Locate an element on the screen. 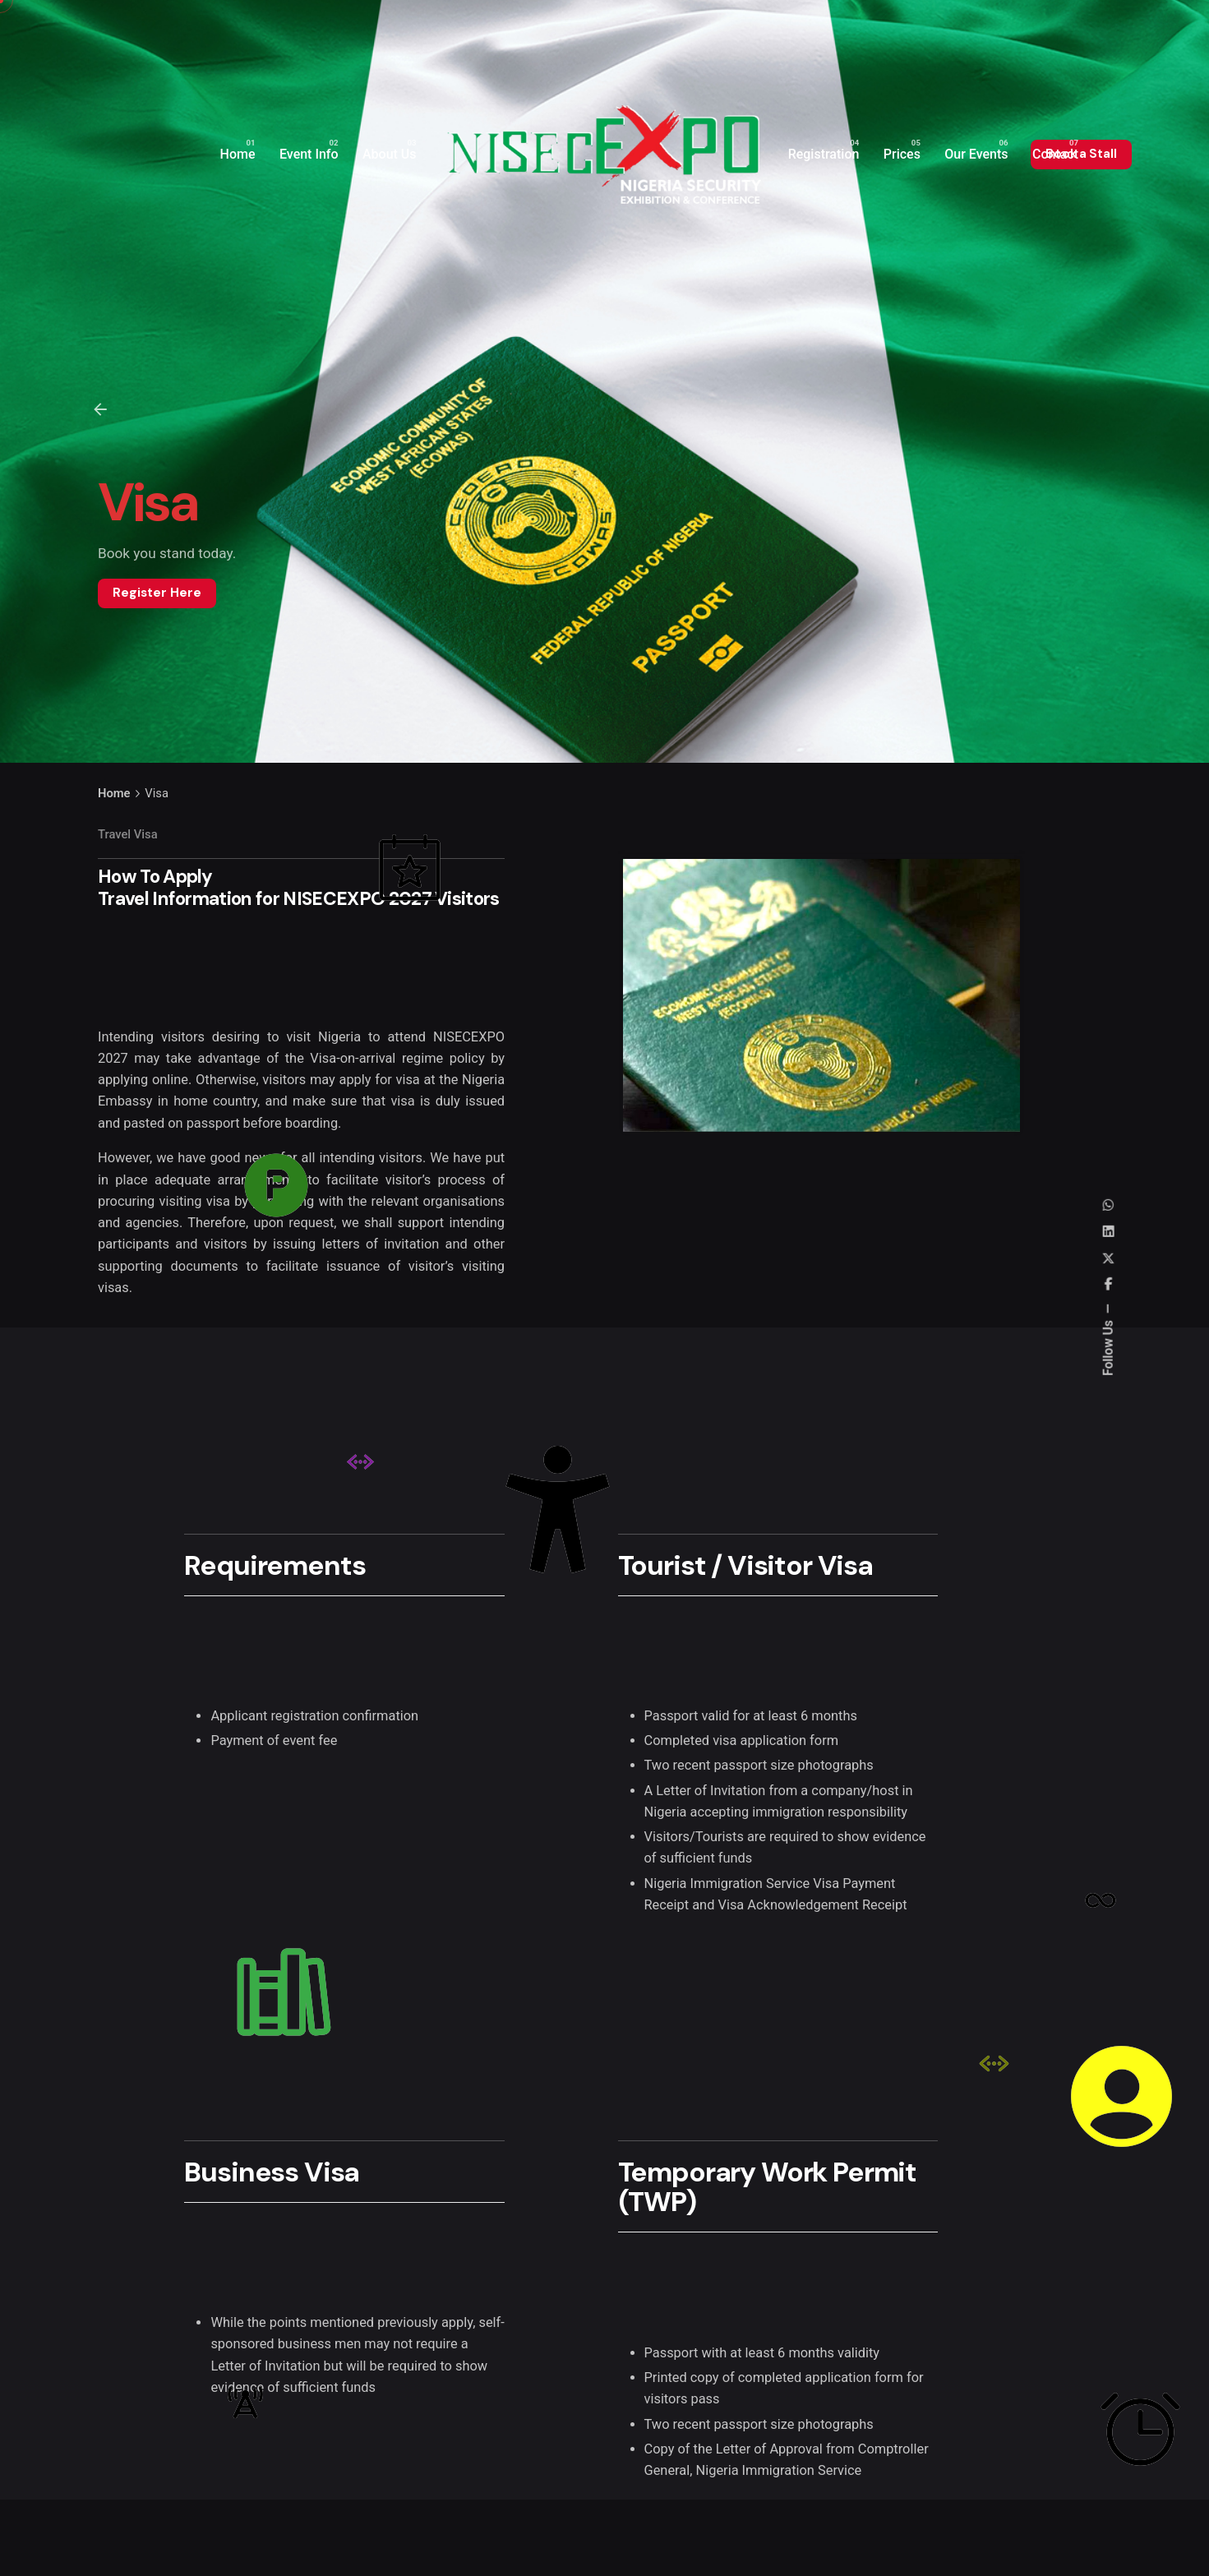 This screenshot has height=2576, width=1209. access your profile or account settings is located at coordinates (1121, 2096).